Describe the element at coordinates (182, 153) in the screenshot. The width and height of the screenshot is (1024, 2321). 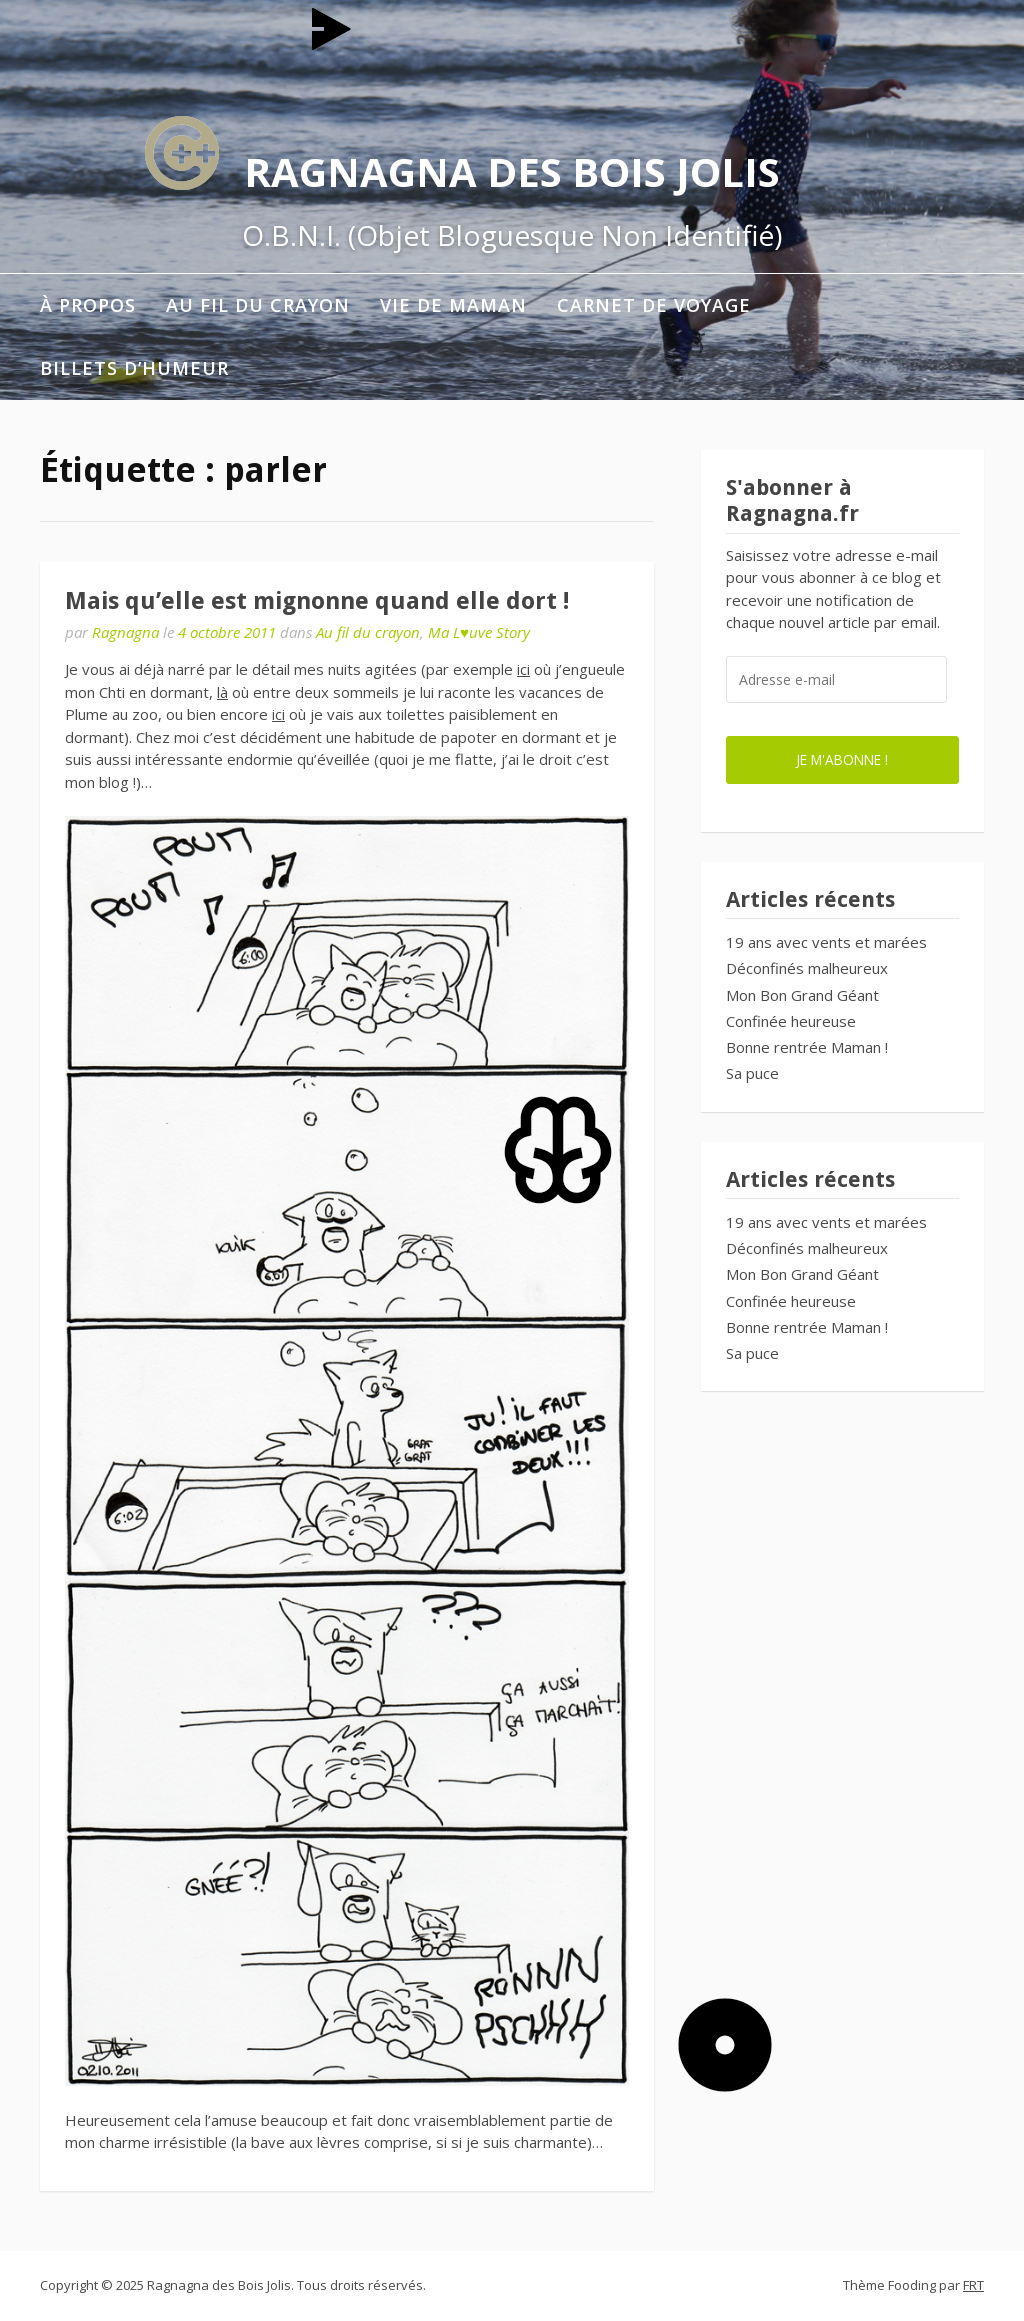
I see `c++ builder IDE logo` at that location.